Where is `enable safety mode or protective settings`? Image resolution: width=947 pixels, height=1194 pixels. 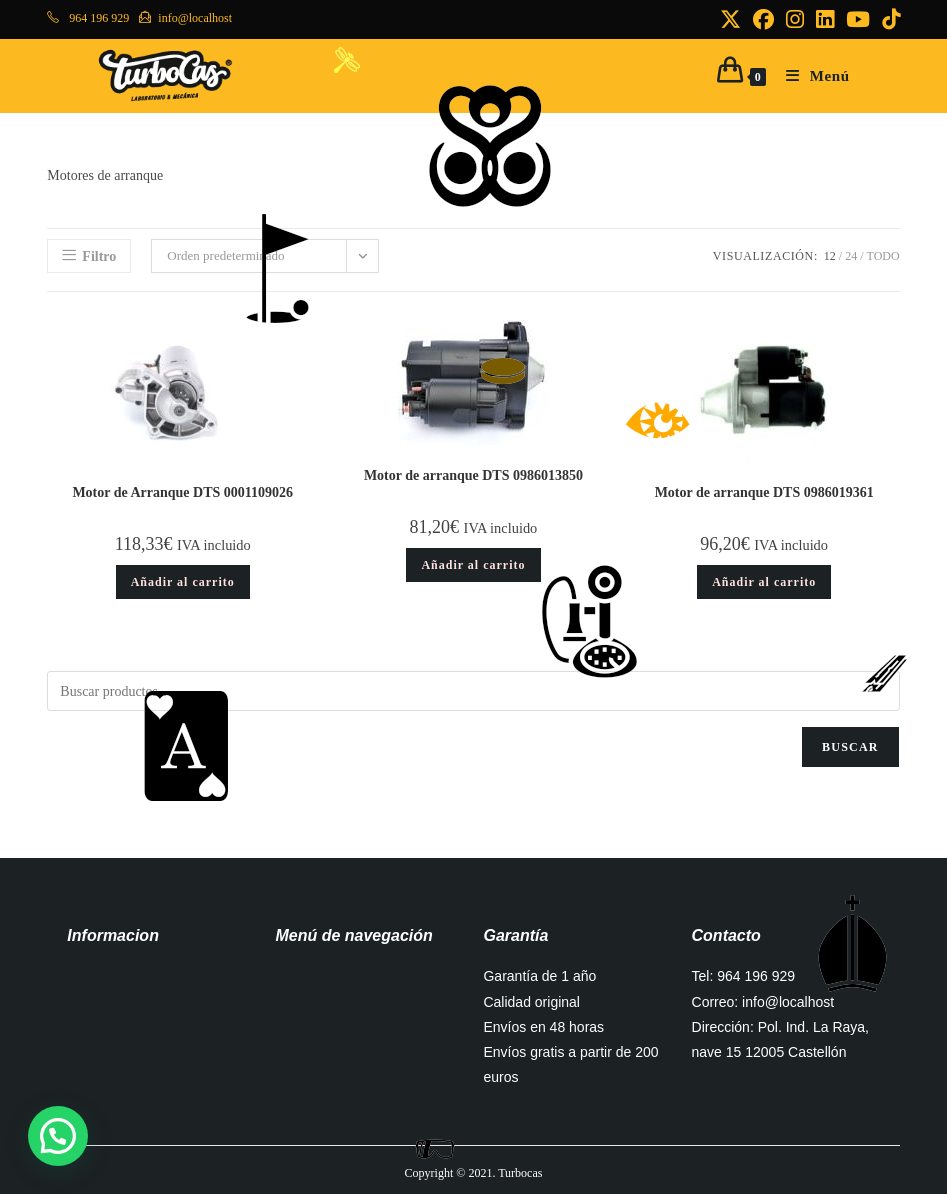
enable safety mode or protective settings is located at coordinates (435, 1149).